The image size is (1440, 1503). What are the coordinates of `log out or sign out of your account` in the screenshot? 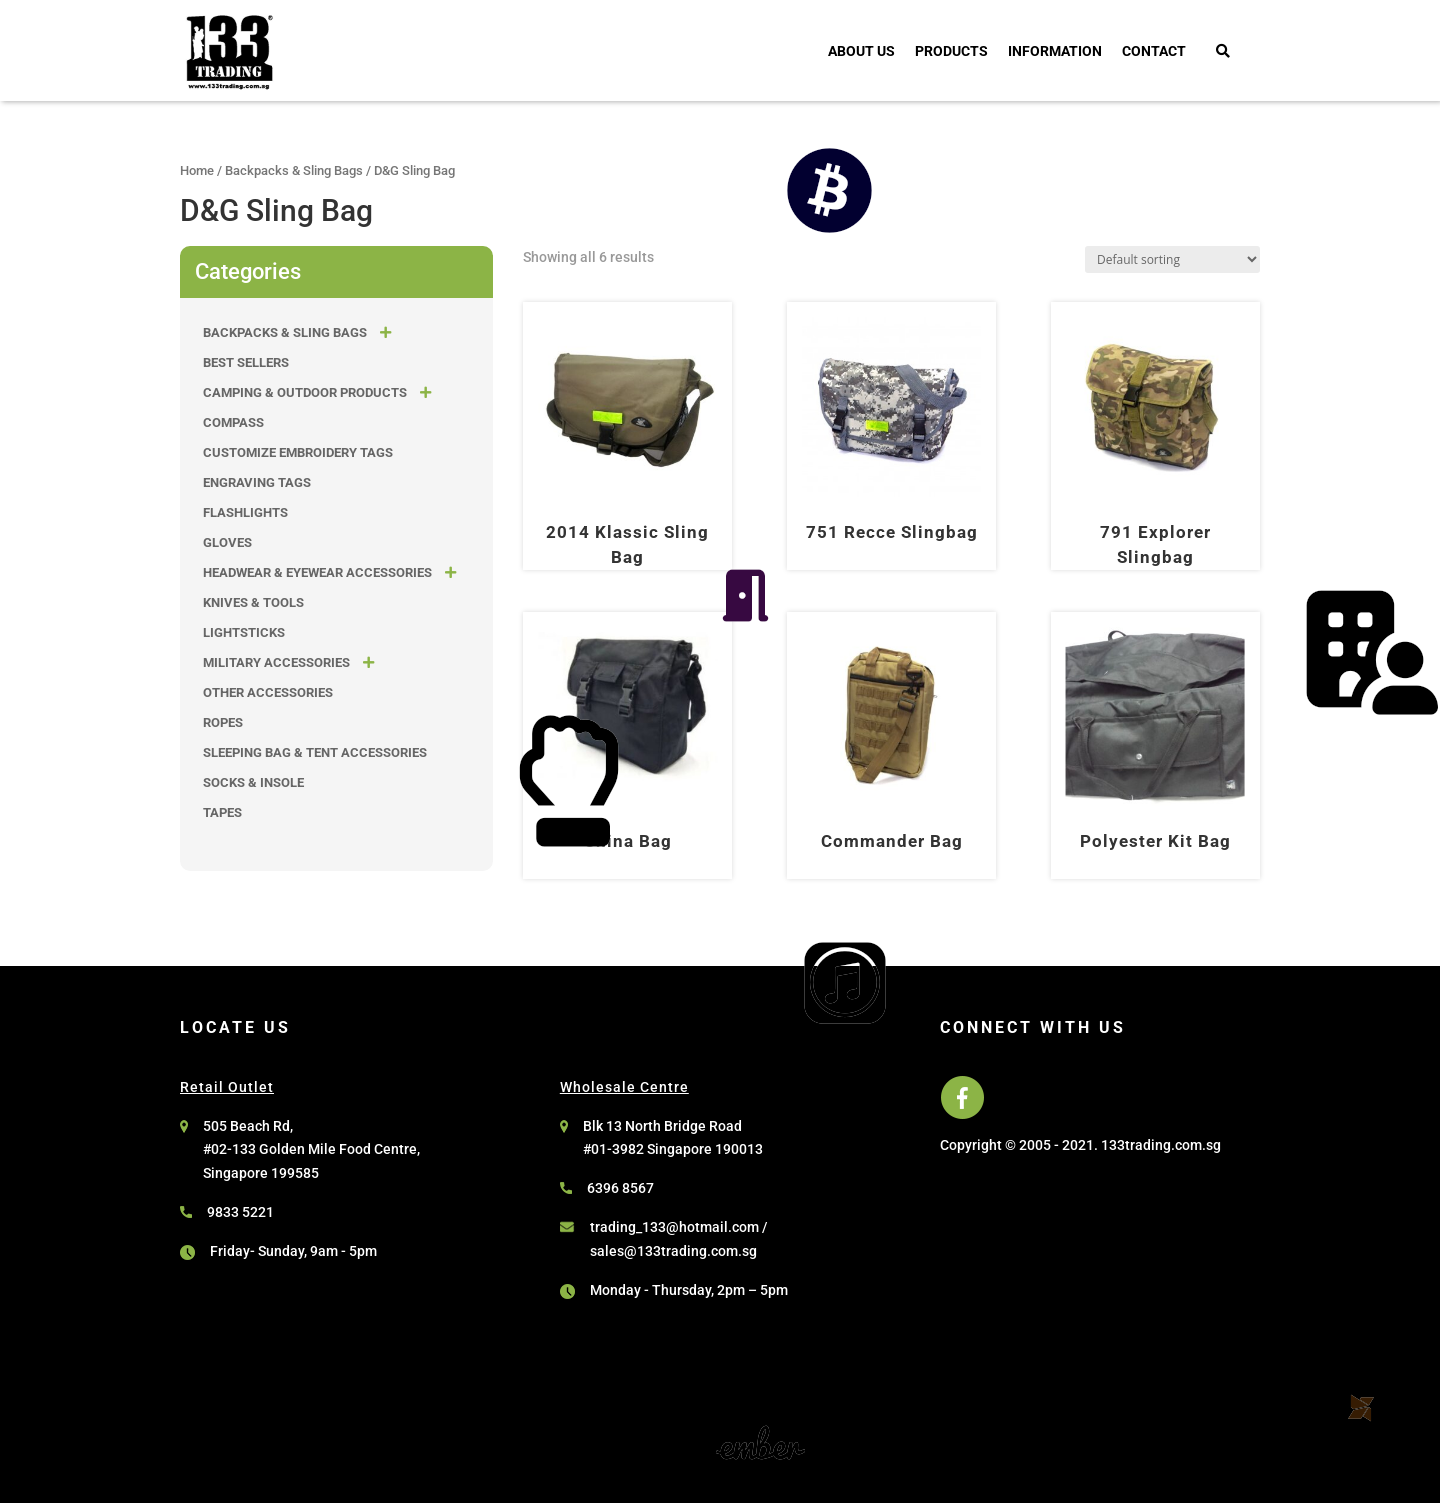 It's located at (745, 595).